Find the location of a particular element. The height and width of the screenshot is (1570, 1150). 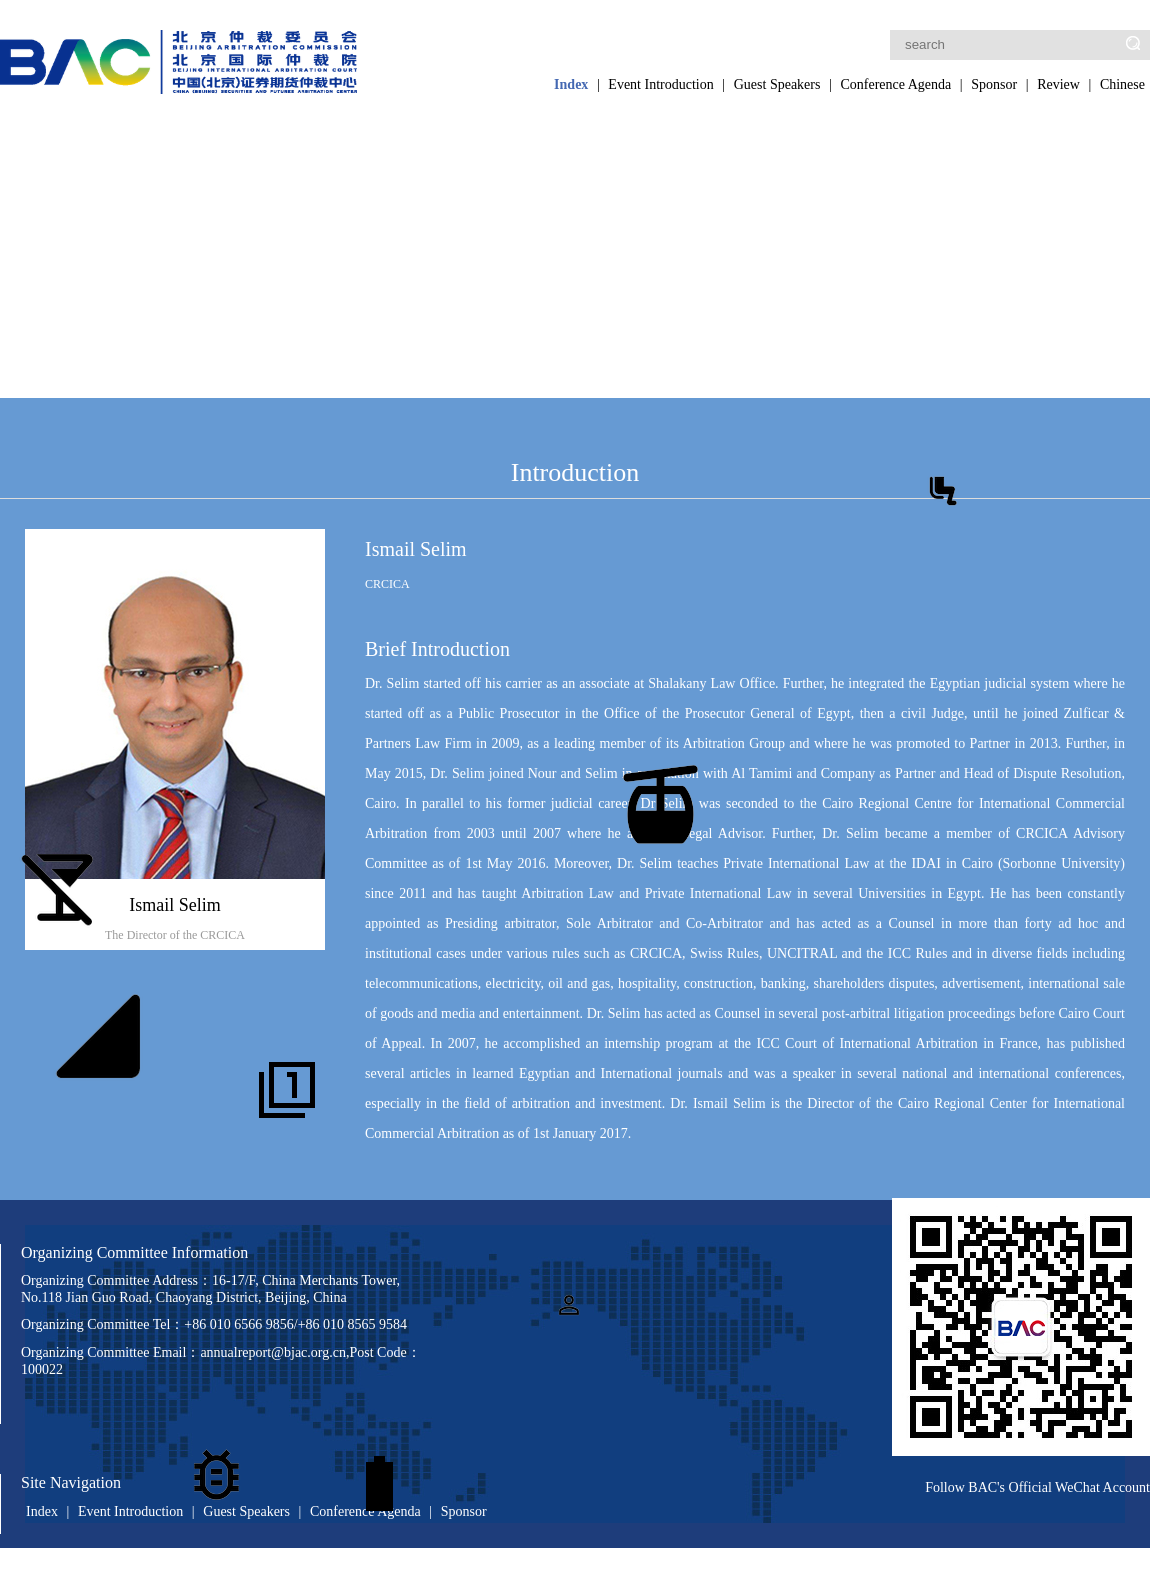

view your profile is located at coordinates (569, 1305).